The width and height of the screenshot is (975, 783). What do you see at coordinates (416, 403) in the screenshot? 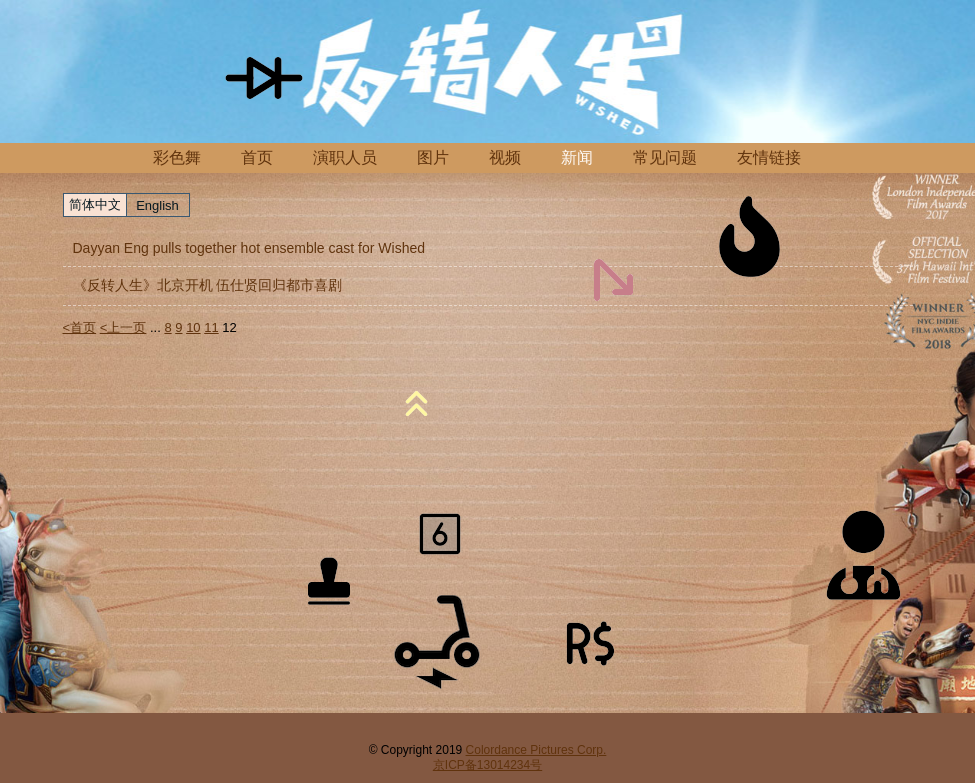
I see `scroll to top of page` at bounding box center [416, 403].